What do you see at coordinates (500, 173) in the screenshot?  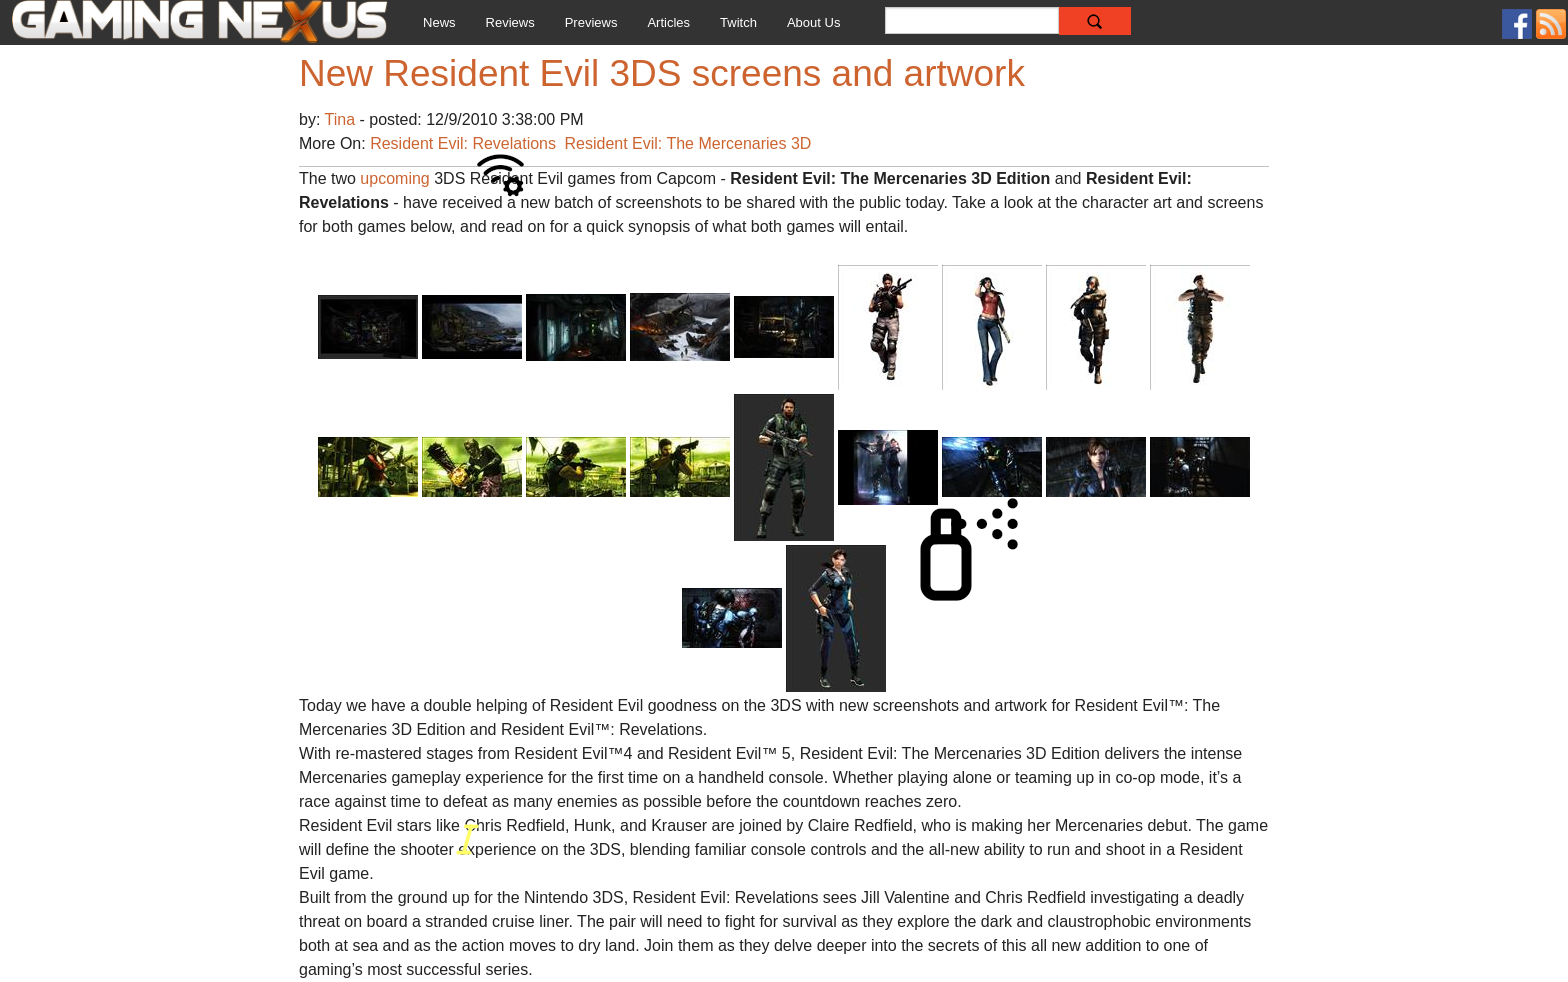 I see `access wifi settings` at bounding box center [500, 173].